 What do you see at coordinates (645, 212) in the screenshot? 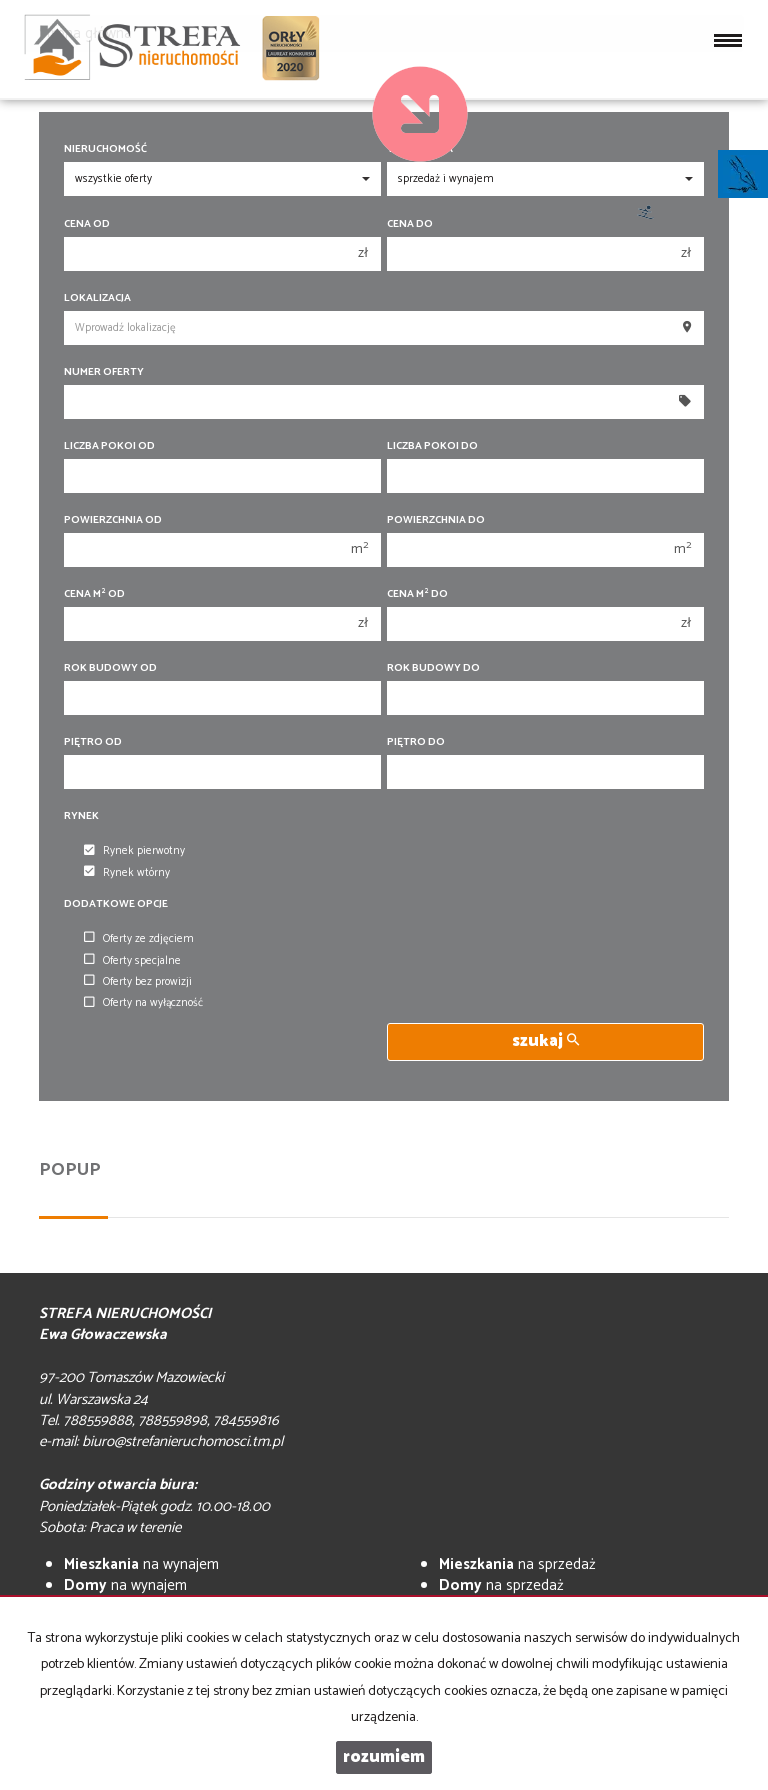
I see `indicates skiing or winter sports activity` at bounding box center [645, 212].